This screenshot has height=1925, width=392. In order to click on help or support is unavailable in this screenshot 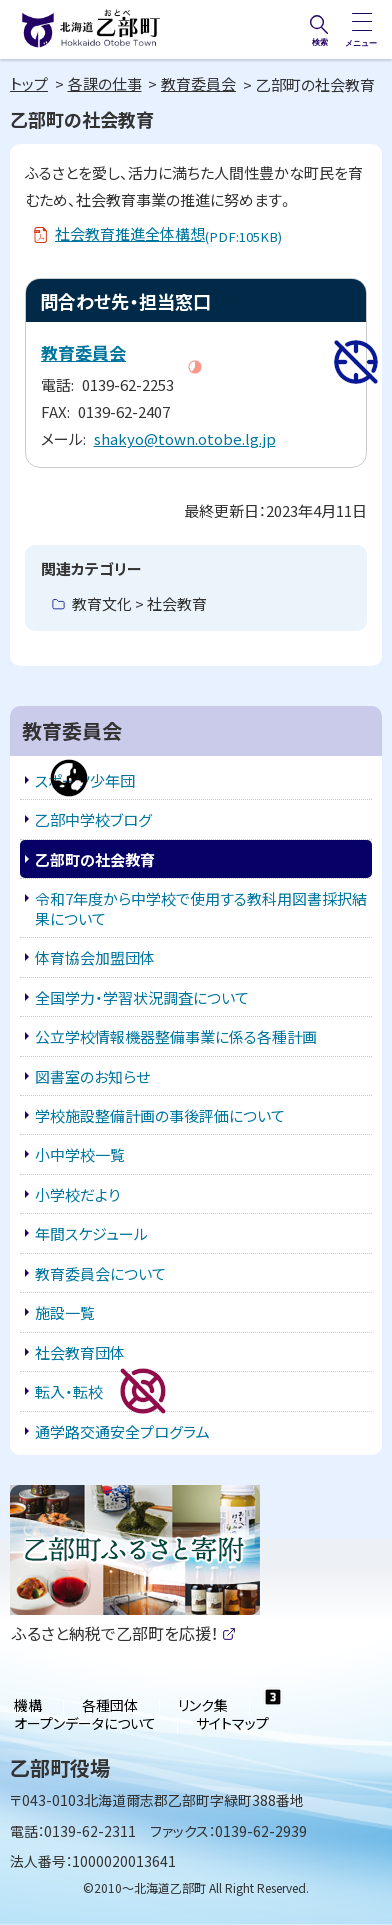, I will do `click(143, 1391)`.